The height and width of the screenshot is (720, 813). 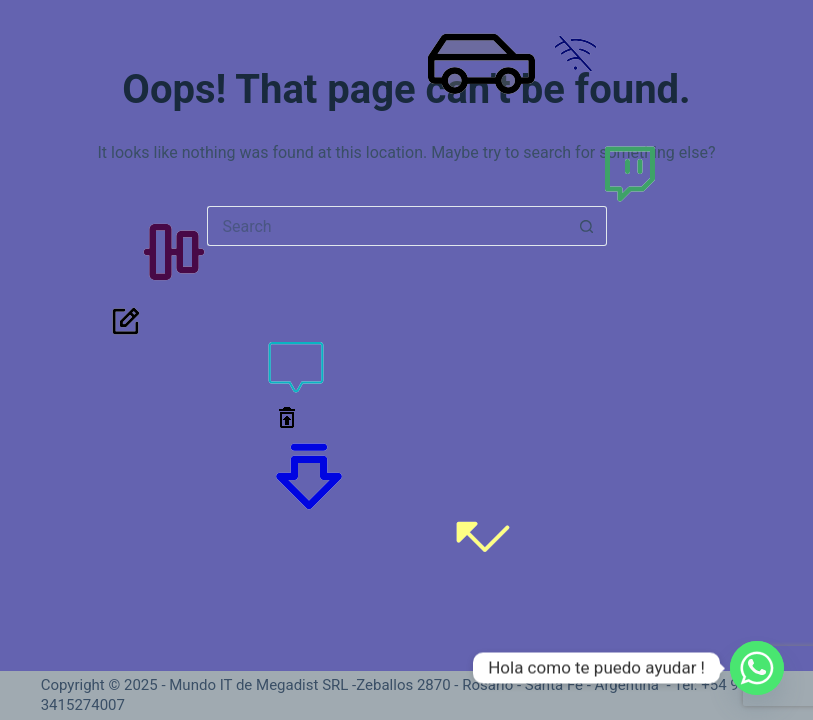 I want to click on go back or return to previous step, so click(x=483, y=535).